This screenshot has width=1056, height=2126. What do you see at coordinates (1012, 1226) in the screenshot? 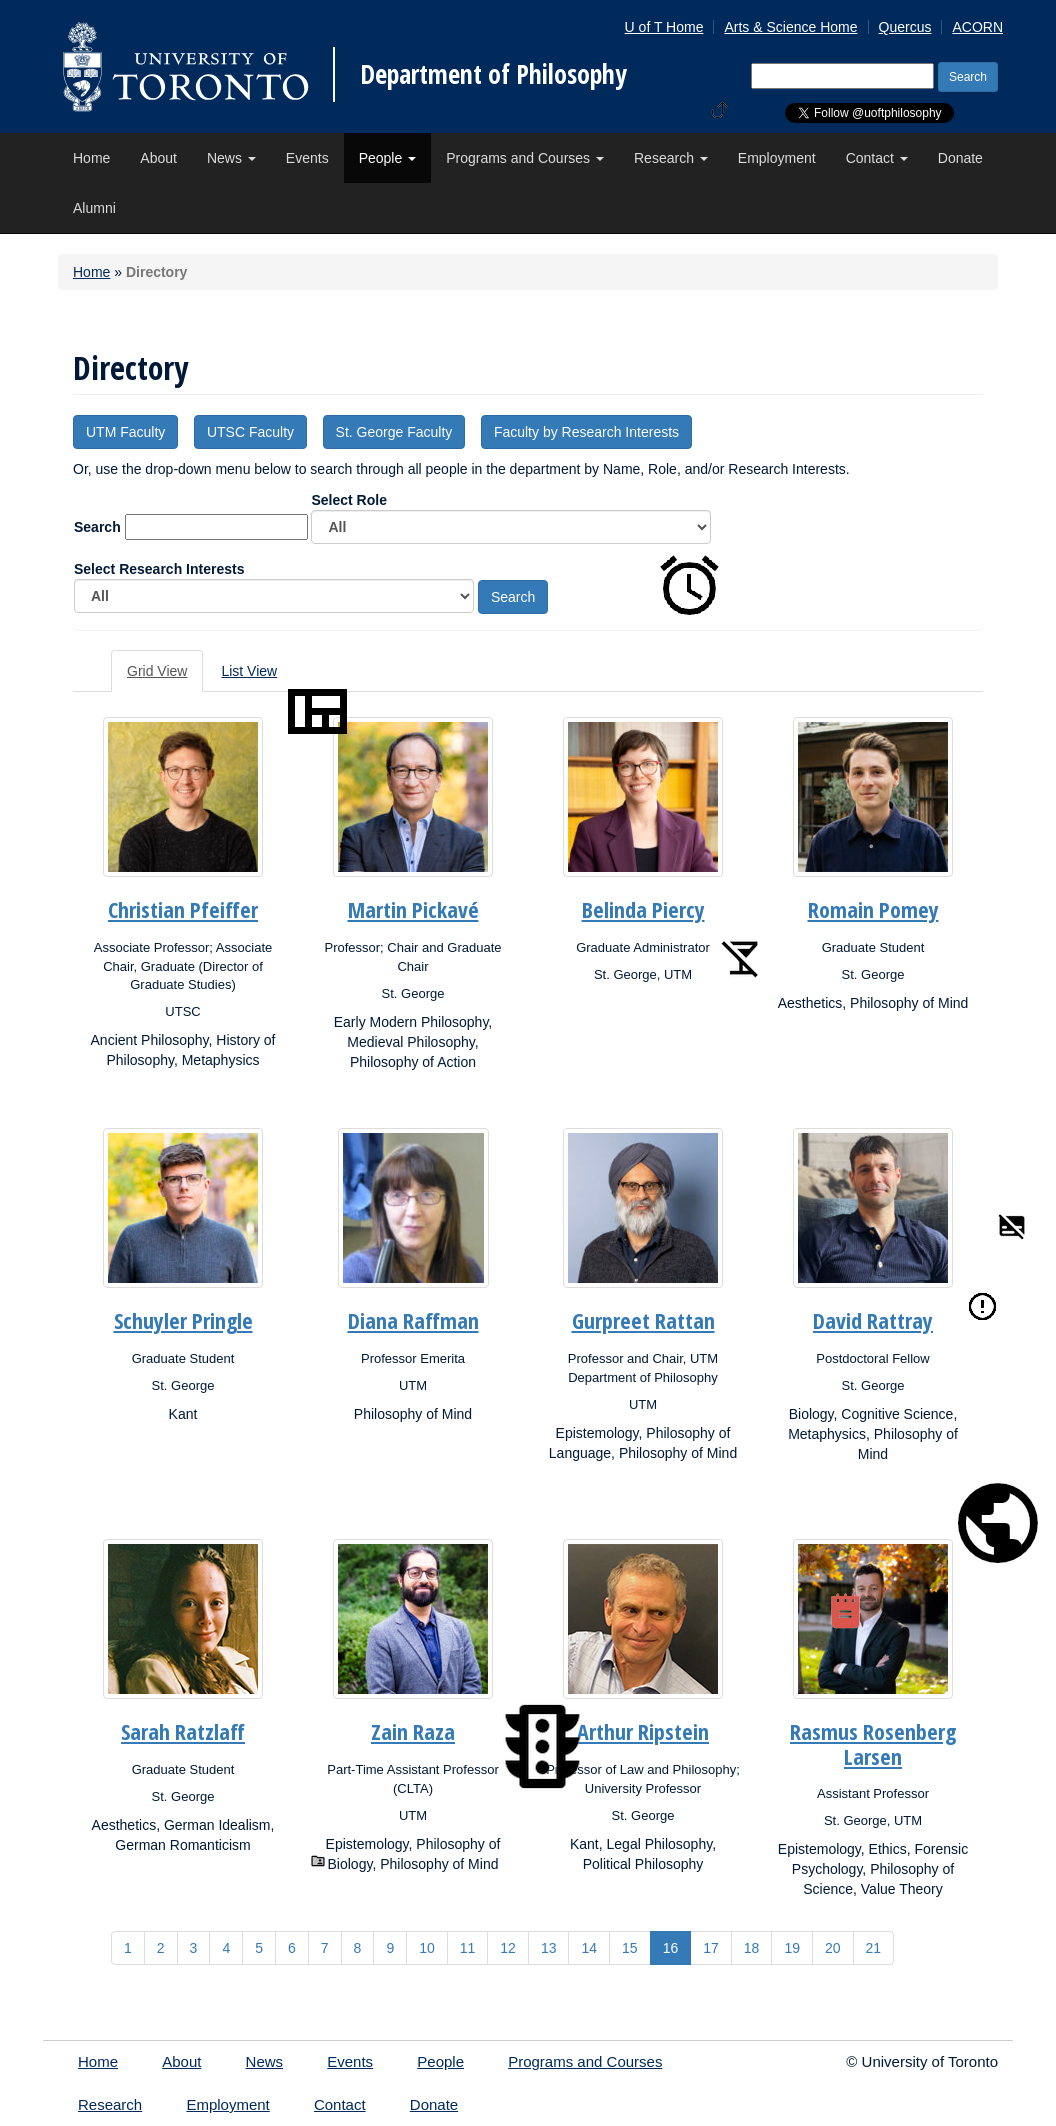
I see `turn off subtitles or closed captions` at bounding box center [1012, 1226].